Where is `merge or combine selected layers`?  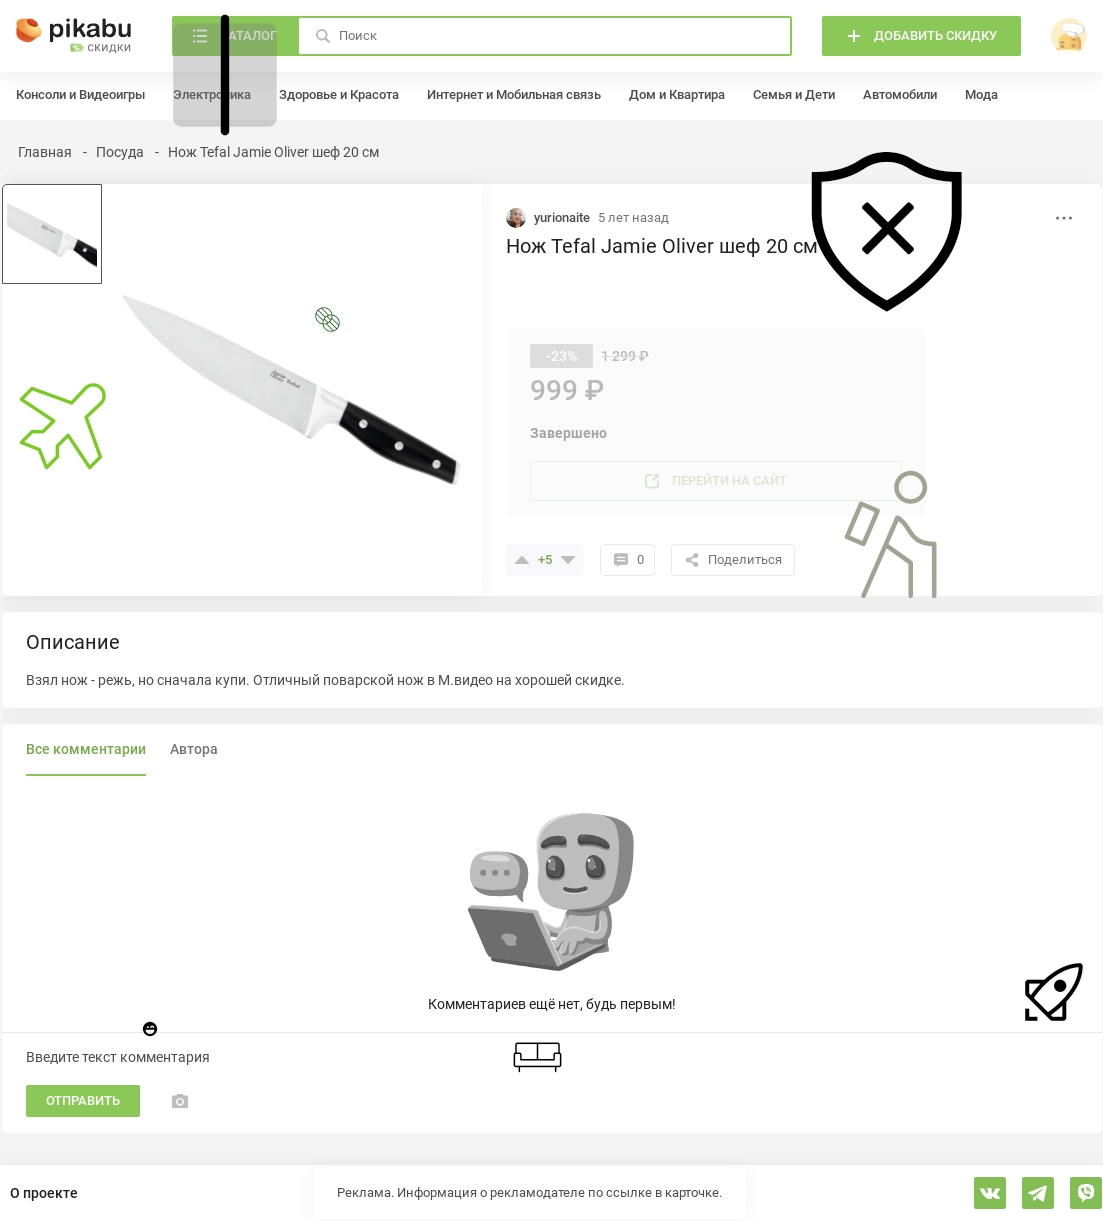
merge or combine selected layers is located at coordinates (327, 319).